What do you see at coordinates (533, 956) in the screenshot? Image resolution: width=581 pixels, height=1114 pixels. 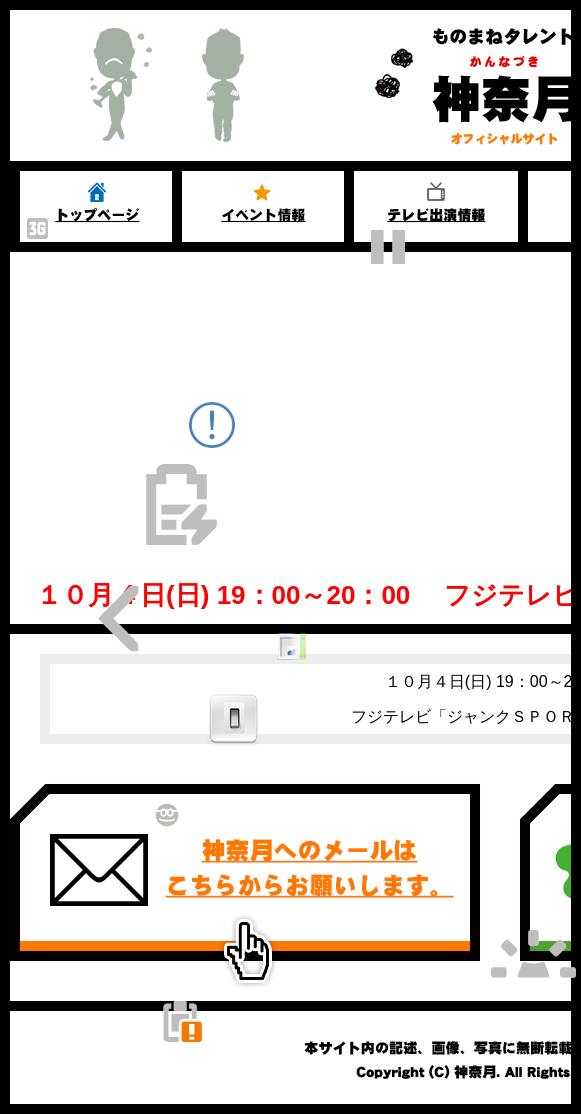 I see `adjust keyboard backlight brightness` at bounding box center [533, 956].